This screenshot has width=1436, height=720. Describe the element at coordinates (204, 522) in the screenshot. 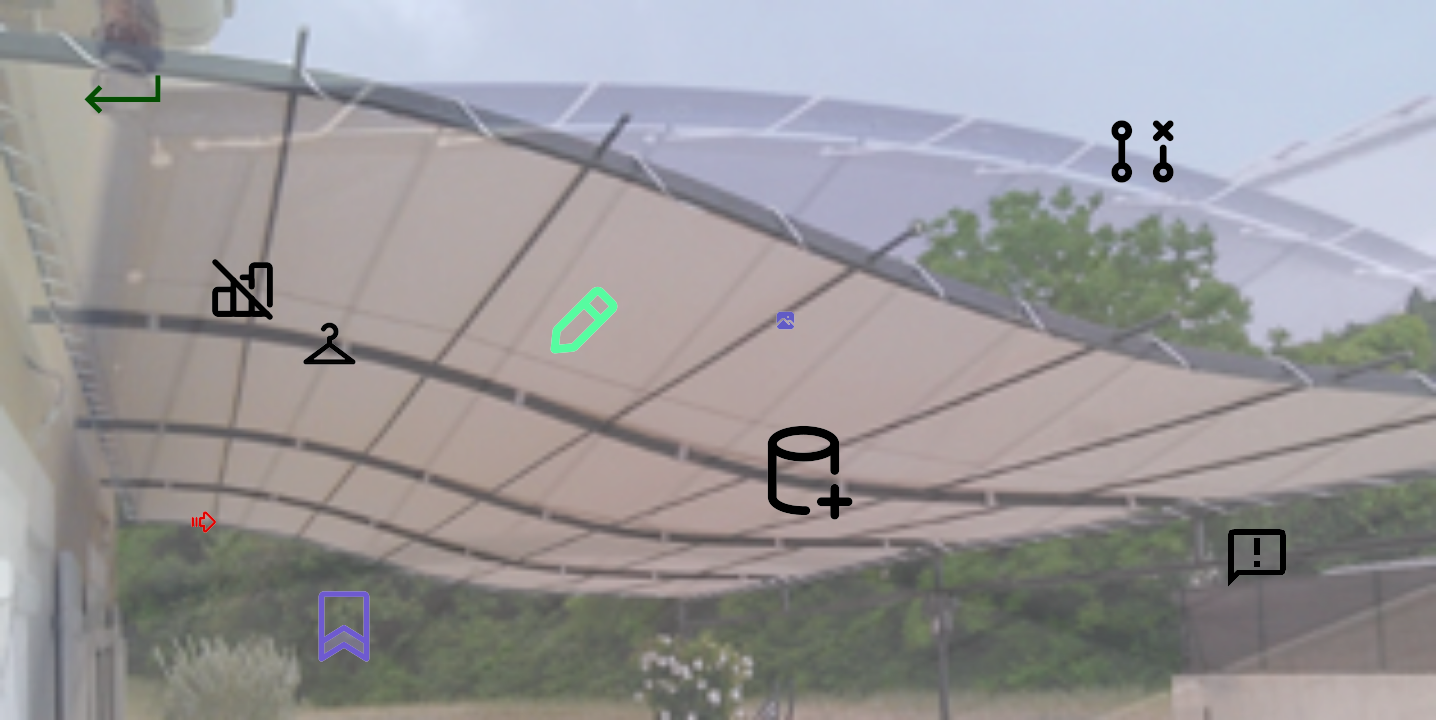

I see `skip forward or advance to next item` at that location.